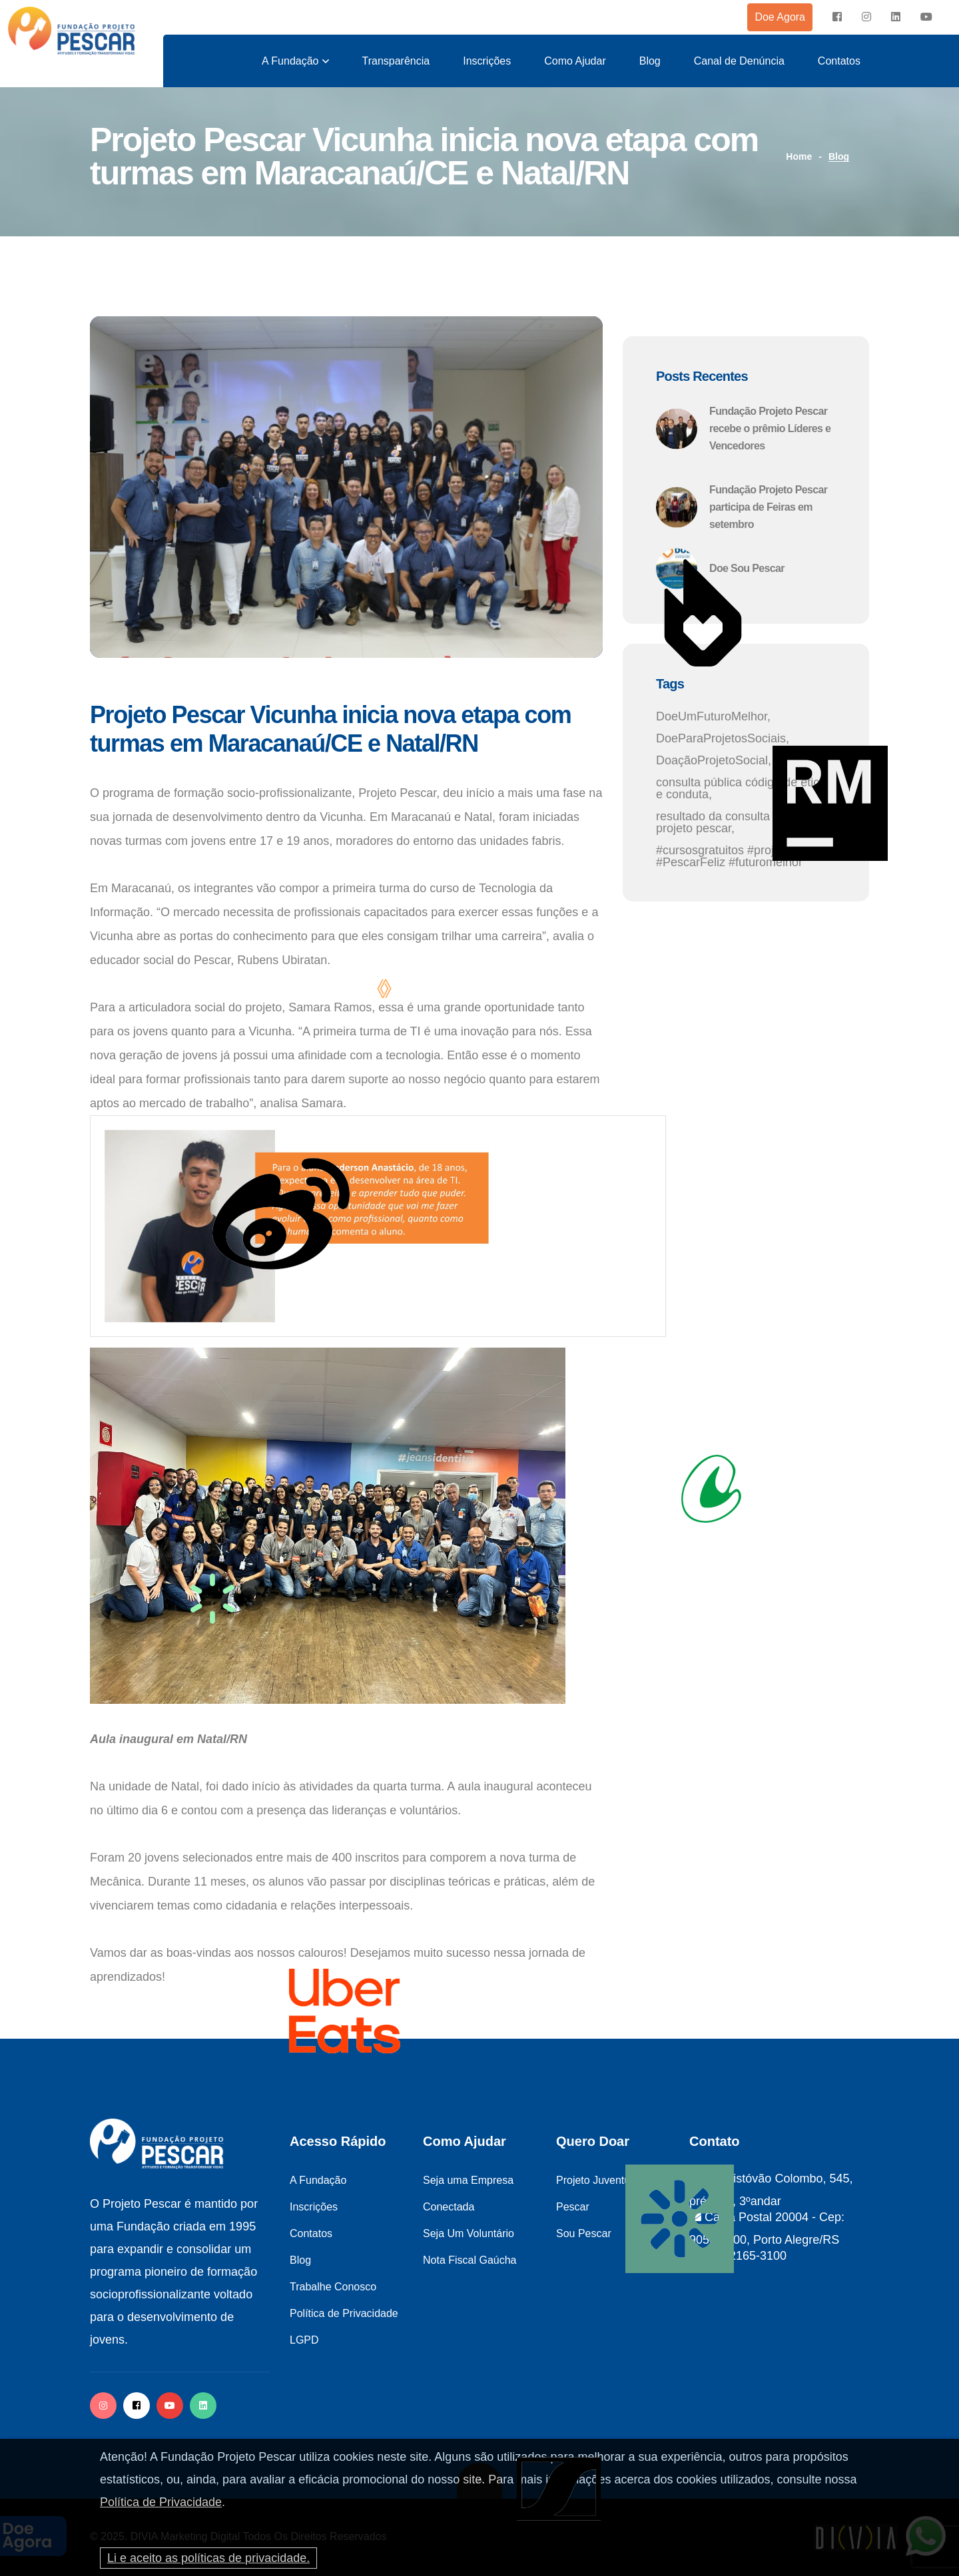  I want to click on loading content in progress, so click(212, 1599).